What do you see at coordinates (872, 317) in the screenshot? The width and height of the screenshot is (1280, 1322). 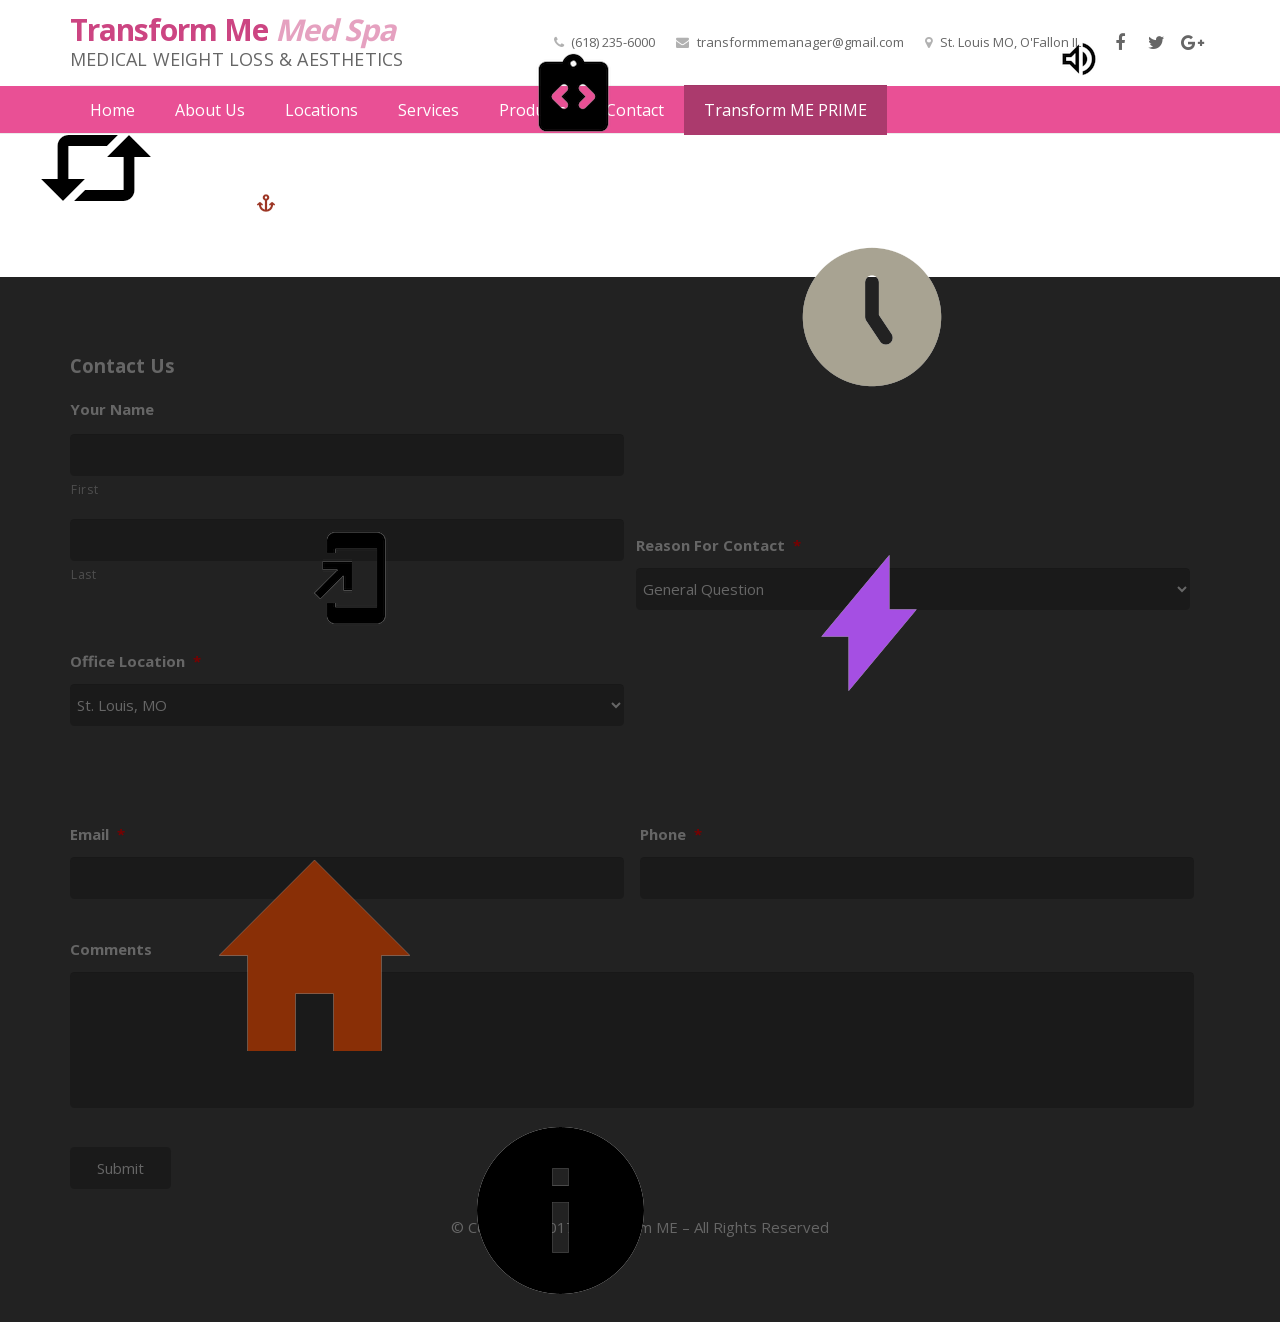 I see `indicates the current time or timestamp` at bounding box center [872, 317].